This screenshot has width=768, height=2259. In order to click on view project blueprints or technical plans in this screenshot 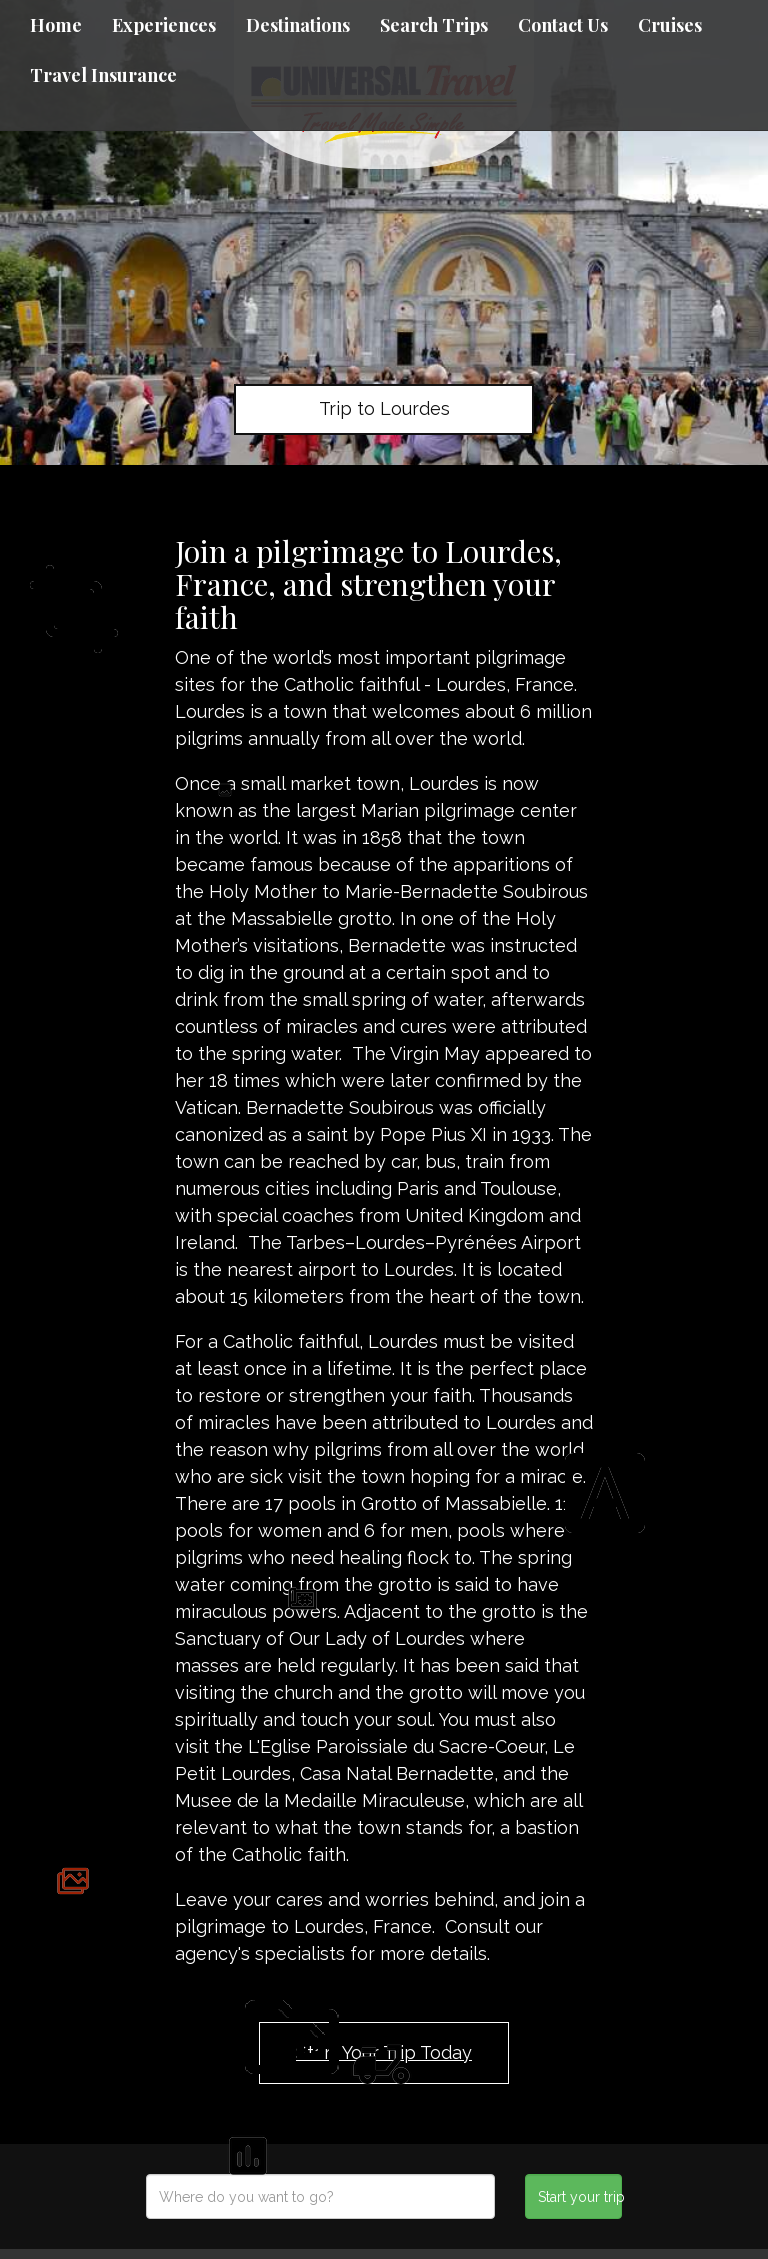, I will do `click(302, 1599)`.